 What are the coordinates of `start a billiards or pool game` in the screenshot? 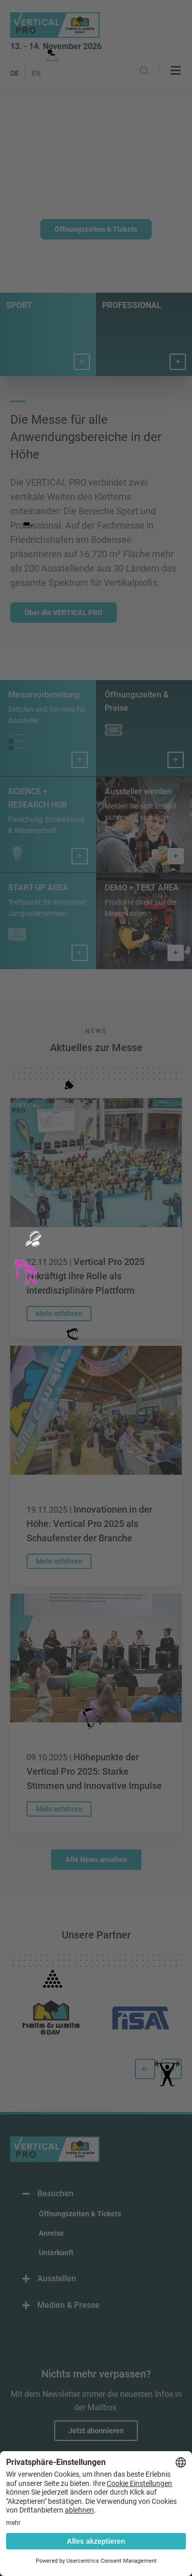 It's located at (53, 1978).